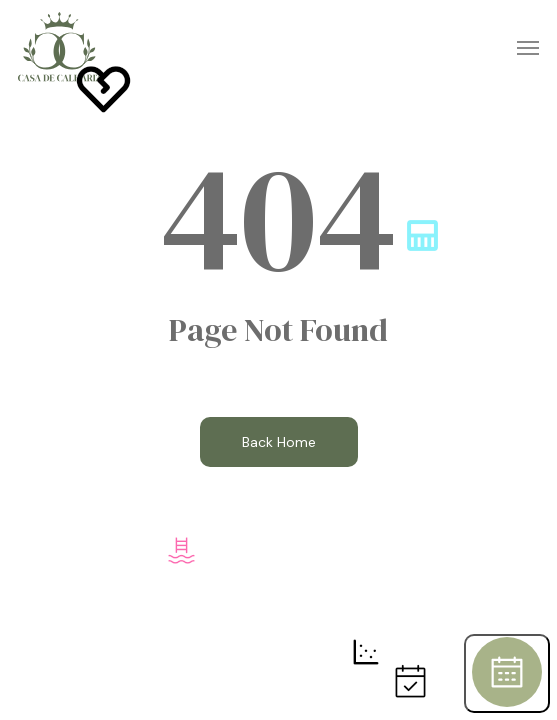  What do you see at coordinates (103, 87) in the screenshot?
I see `unlike or remove from favorites` at bounding box center [103, 87].